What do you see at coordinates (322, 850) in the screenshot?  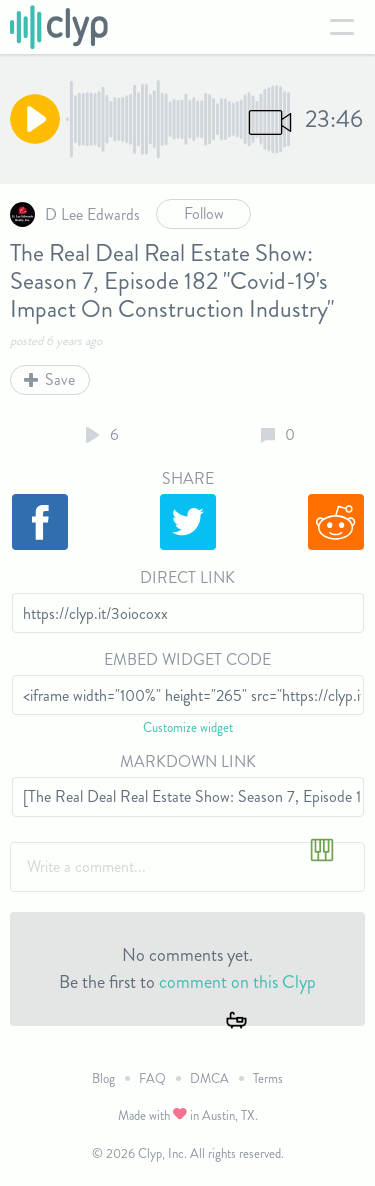 I see `open music or piano app` at bounding box center [322, 850].